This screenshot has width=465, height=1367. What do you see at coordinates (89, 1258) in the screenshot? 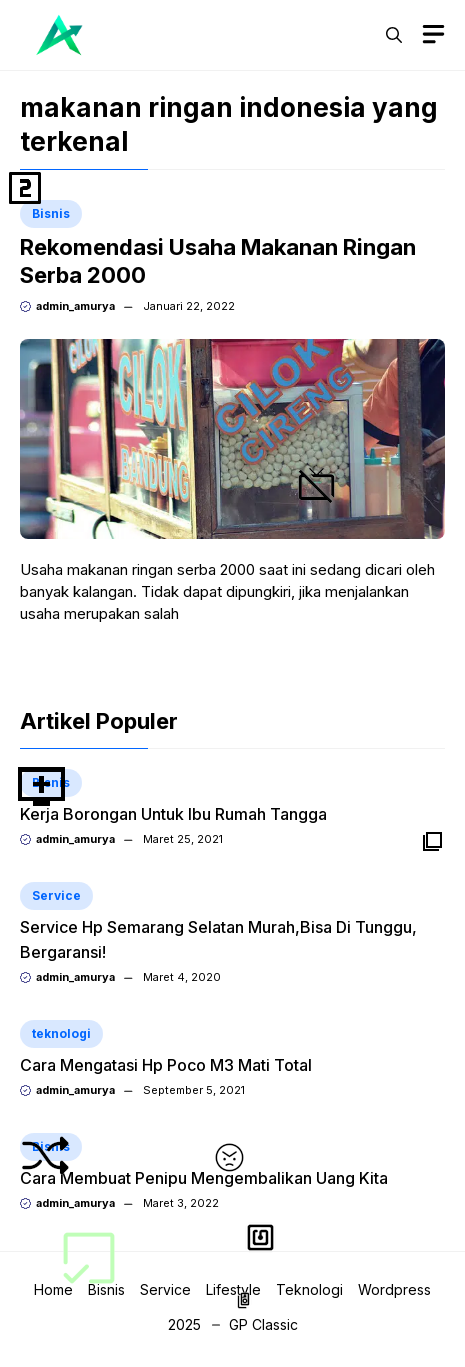
I see `mark task as complete` at bounding box center [89, 1258].